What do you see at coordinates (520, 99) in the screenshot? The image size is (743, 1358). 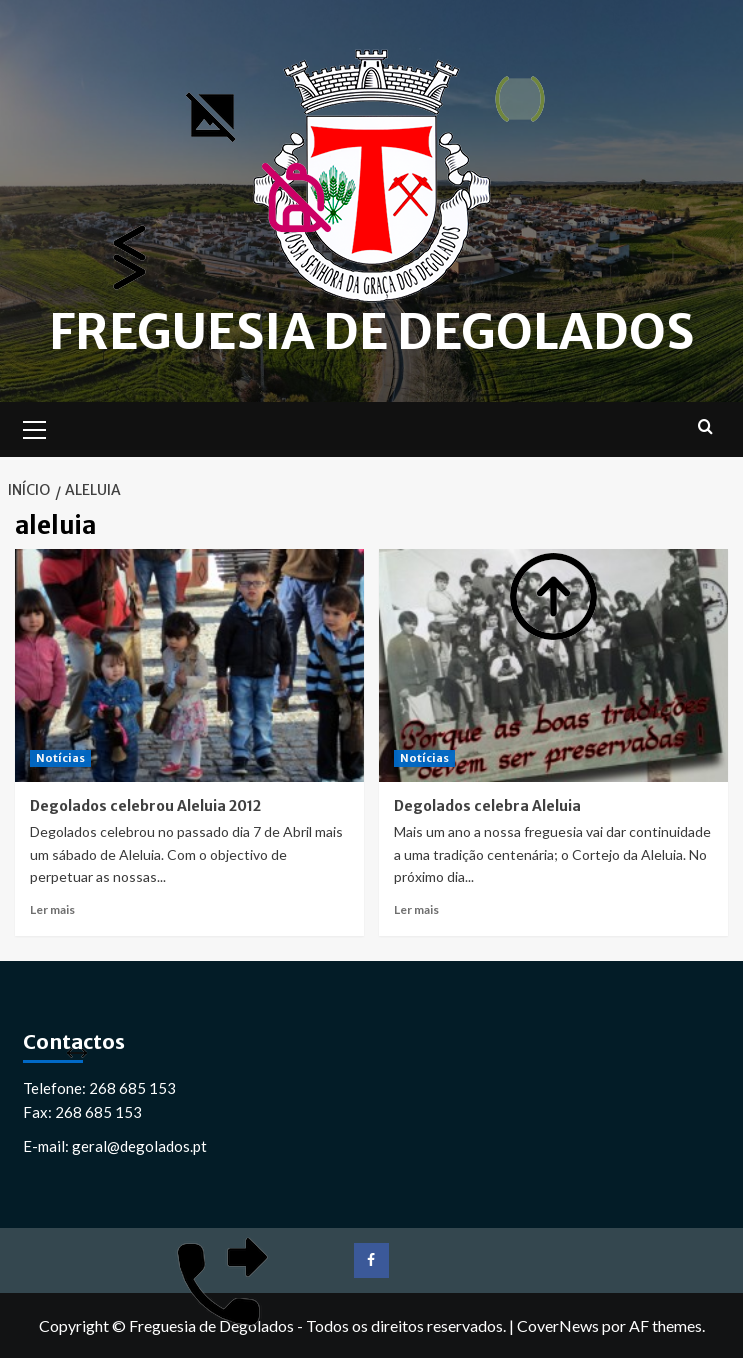 I see `insert parentheses in text or code` at bounding box center [520, 99].